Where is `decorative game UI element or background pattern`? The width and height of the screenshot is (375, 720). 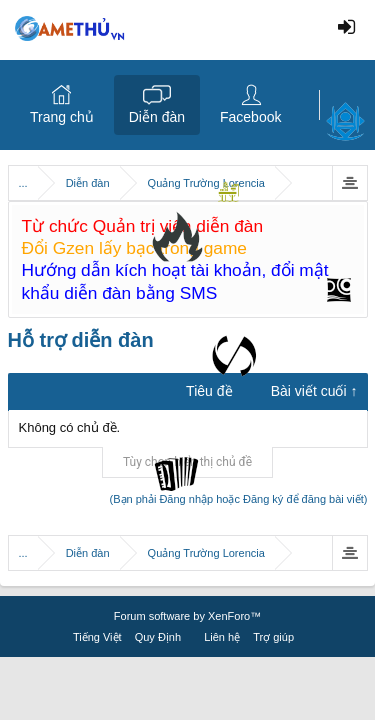 decorative game UI element or background pattern is located at coordinates (339, 290).